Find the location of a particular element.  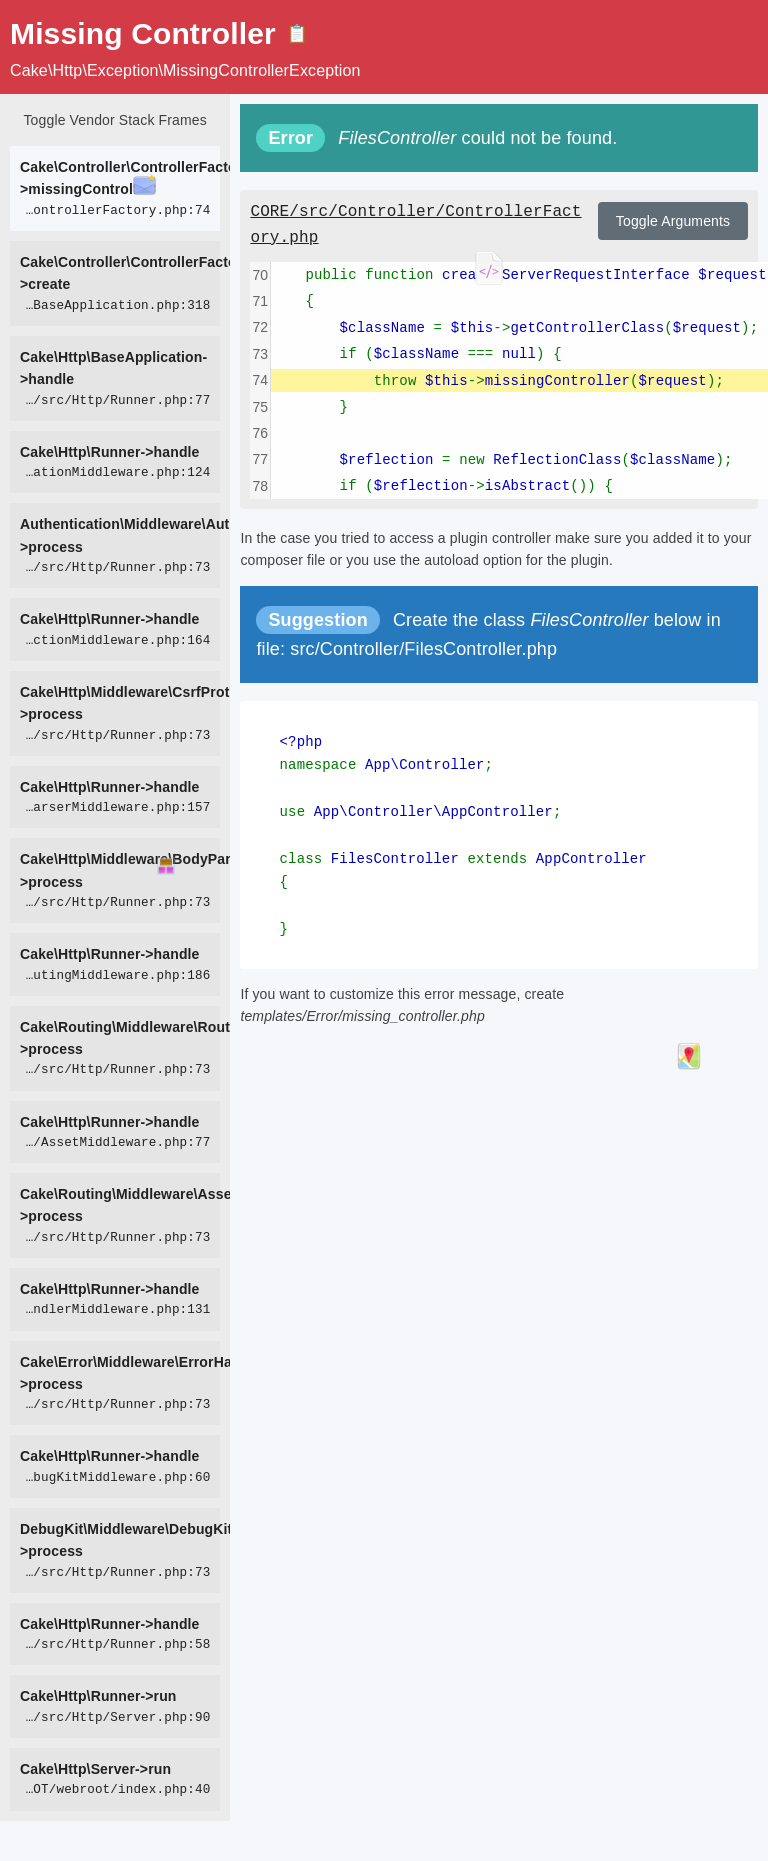

an xml or markup language file is located at coordinates (489, 268).